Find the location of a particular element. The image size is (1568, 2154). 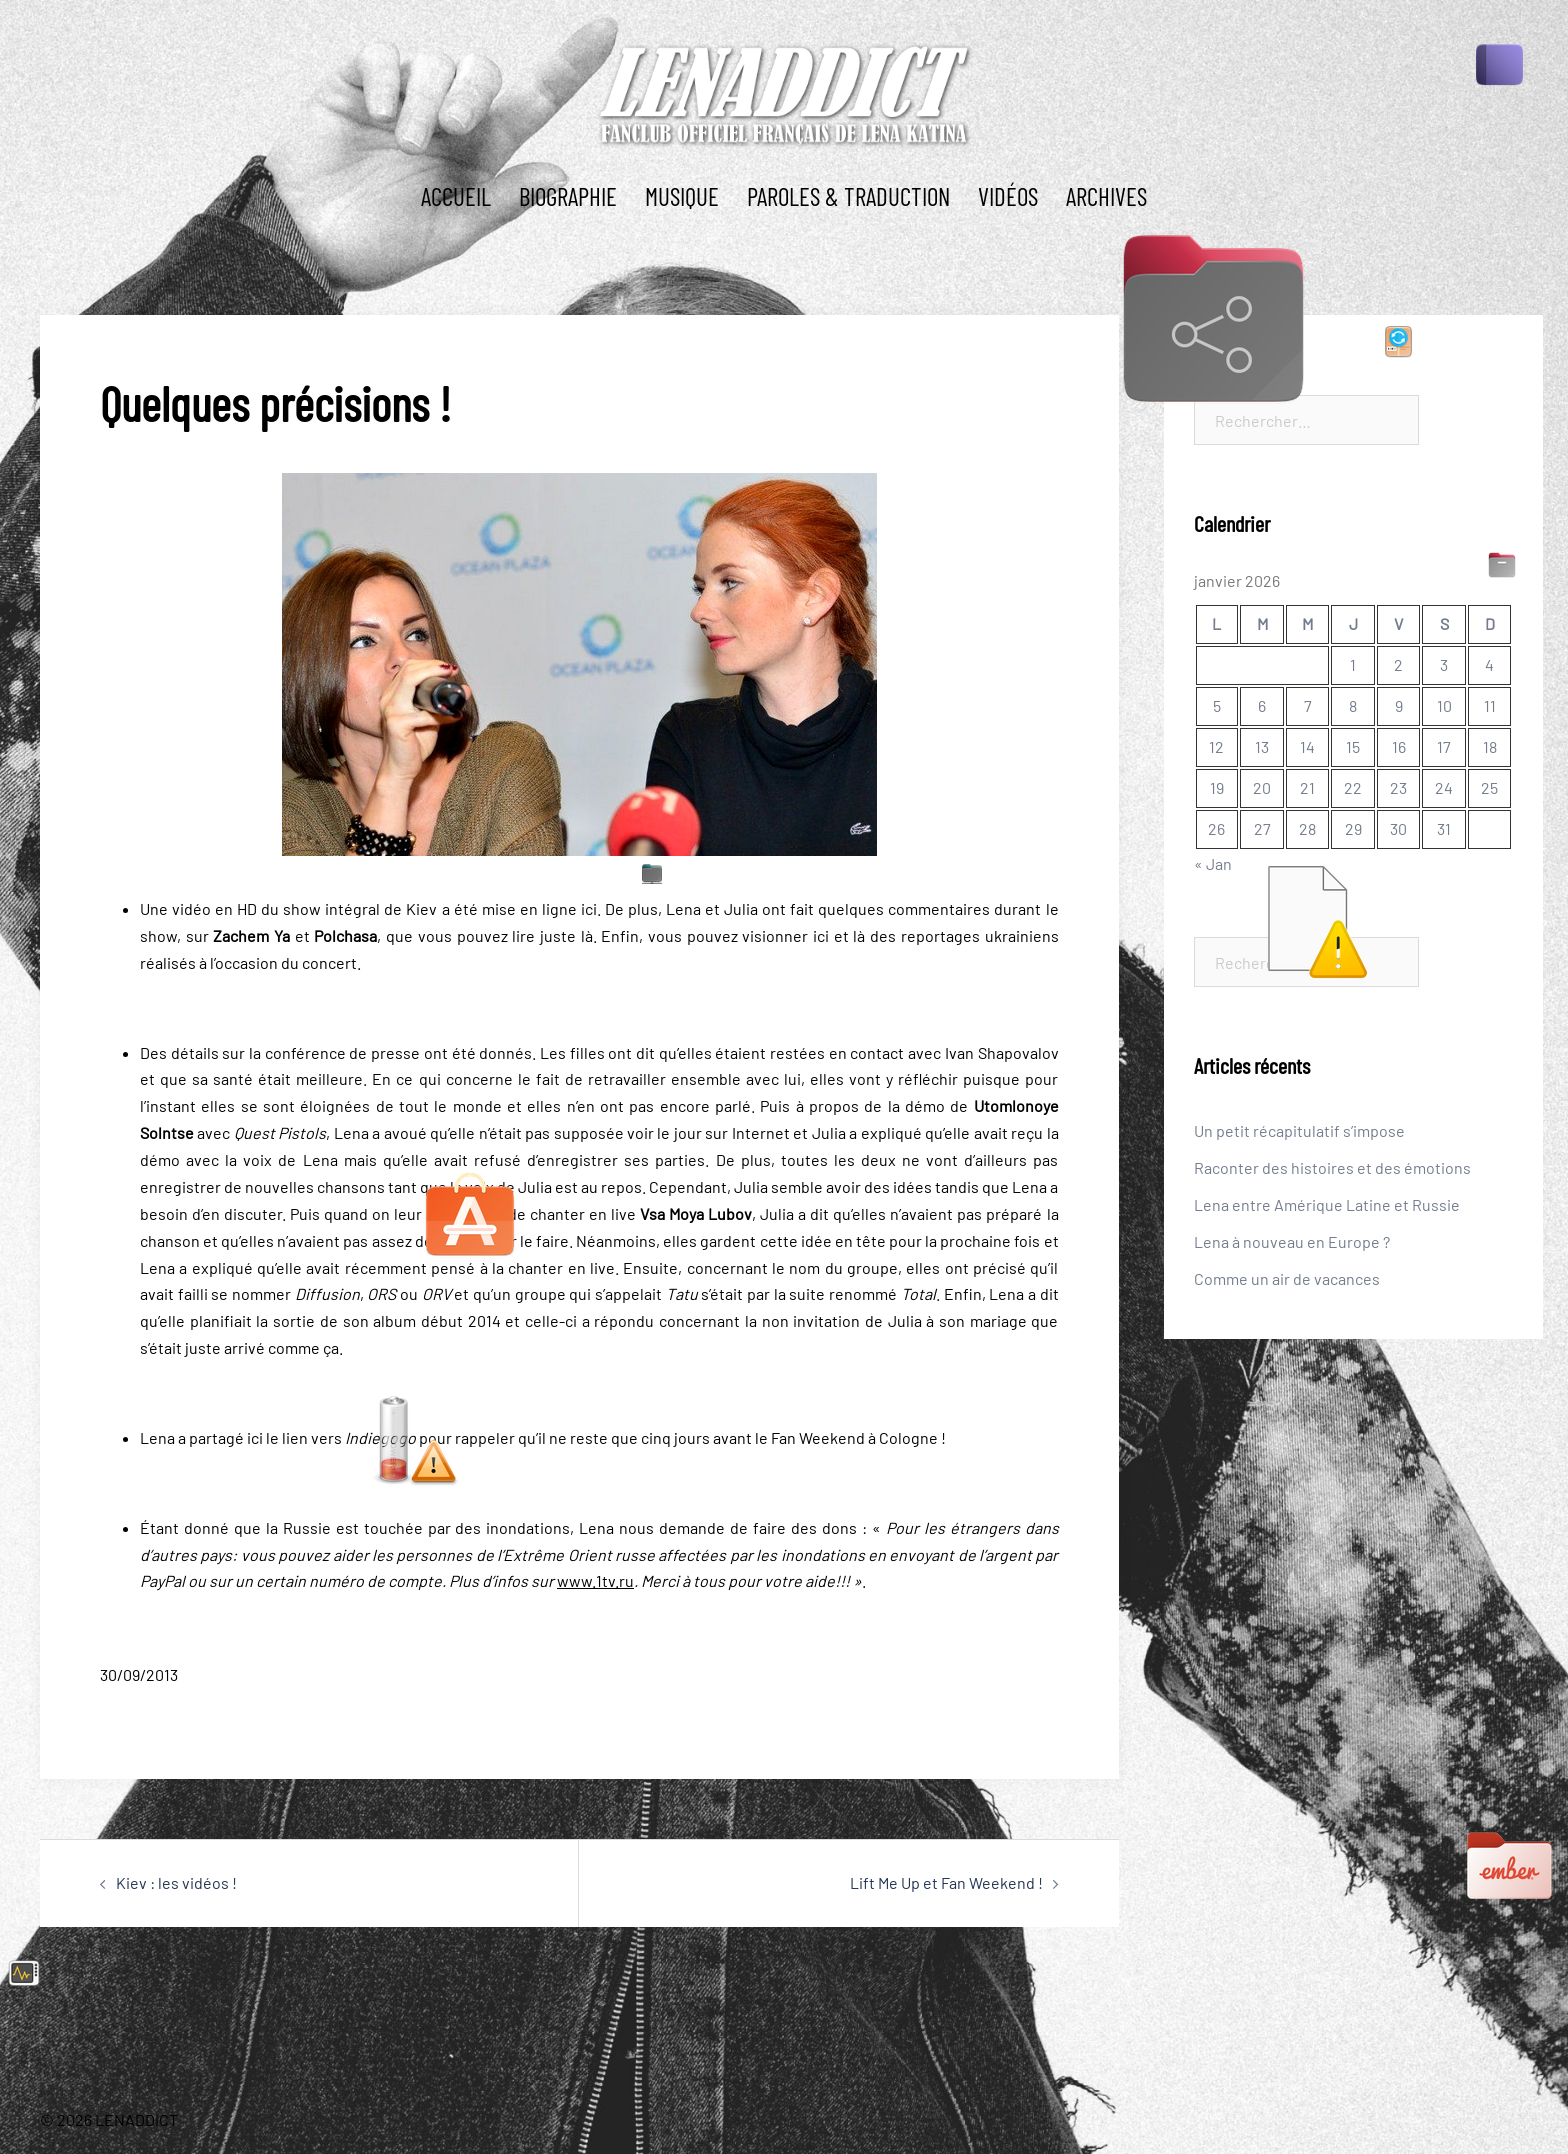

open ember.js project folder is located at coordinates (1509, 1868).